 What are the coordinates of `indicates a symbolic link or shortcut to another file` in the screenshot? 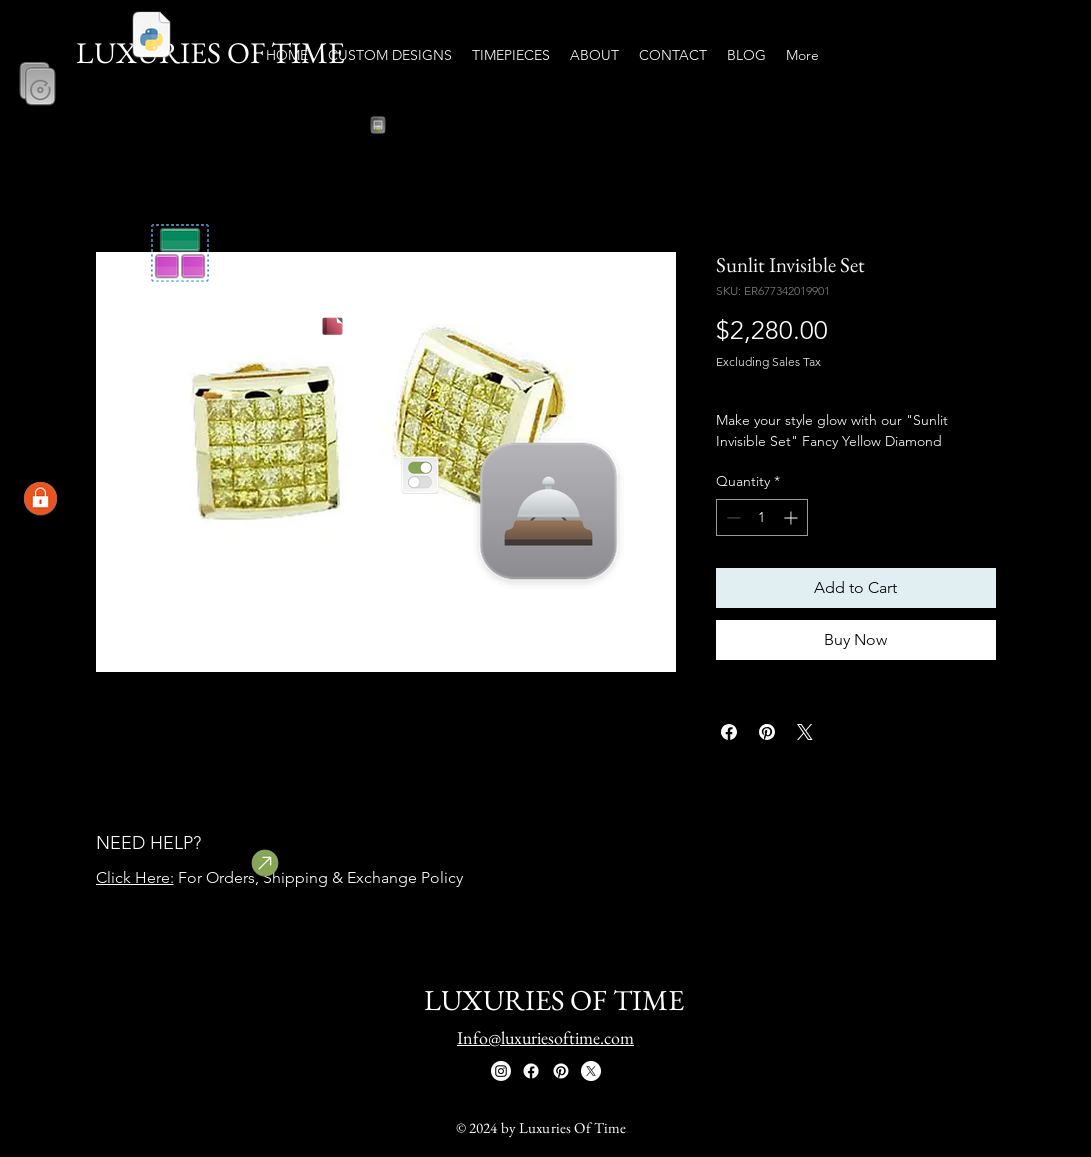 It's located at (265, 863).